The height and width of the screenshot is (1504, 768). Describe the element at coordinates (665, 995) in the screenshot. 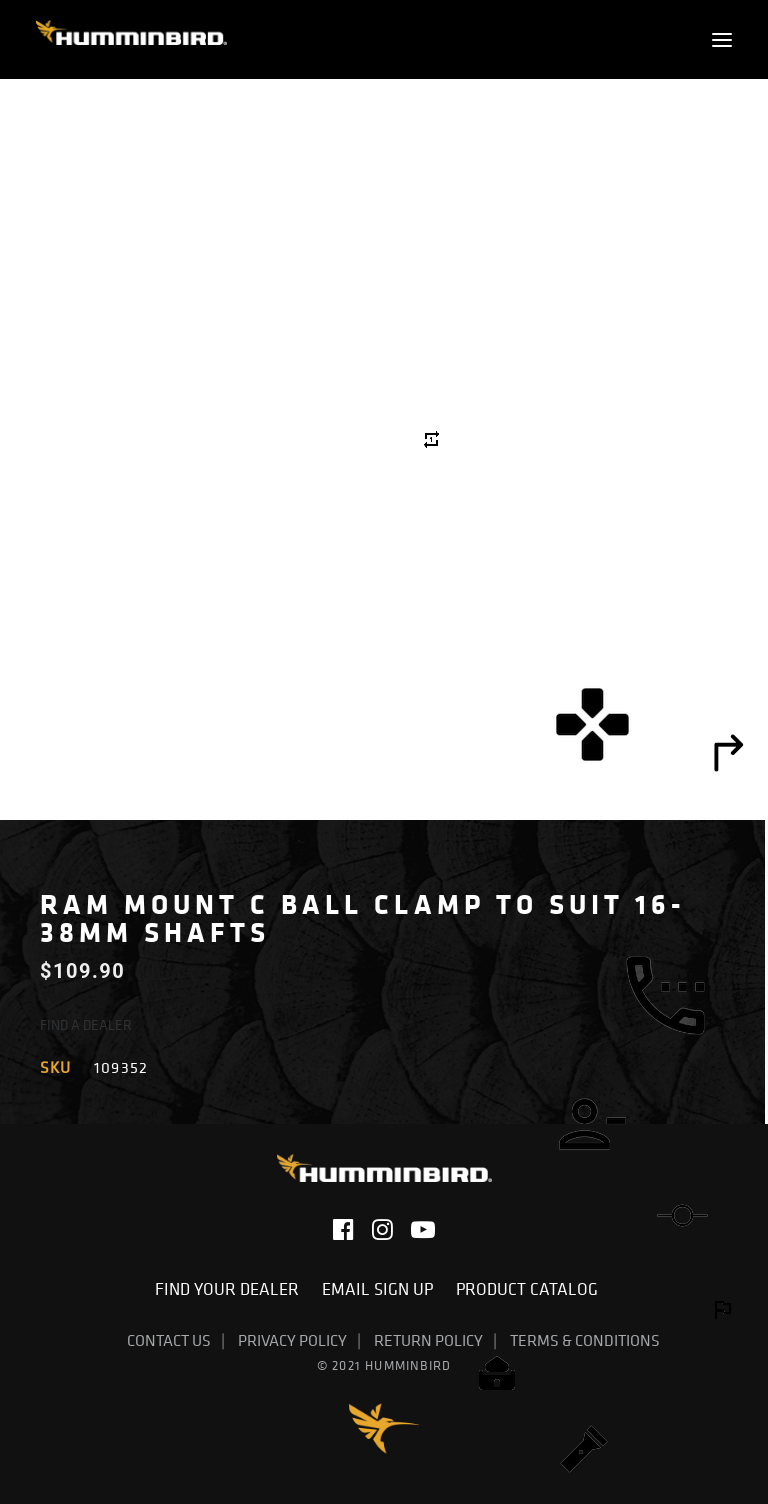

I see `access phone or call settings` at that location.